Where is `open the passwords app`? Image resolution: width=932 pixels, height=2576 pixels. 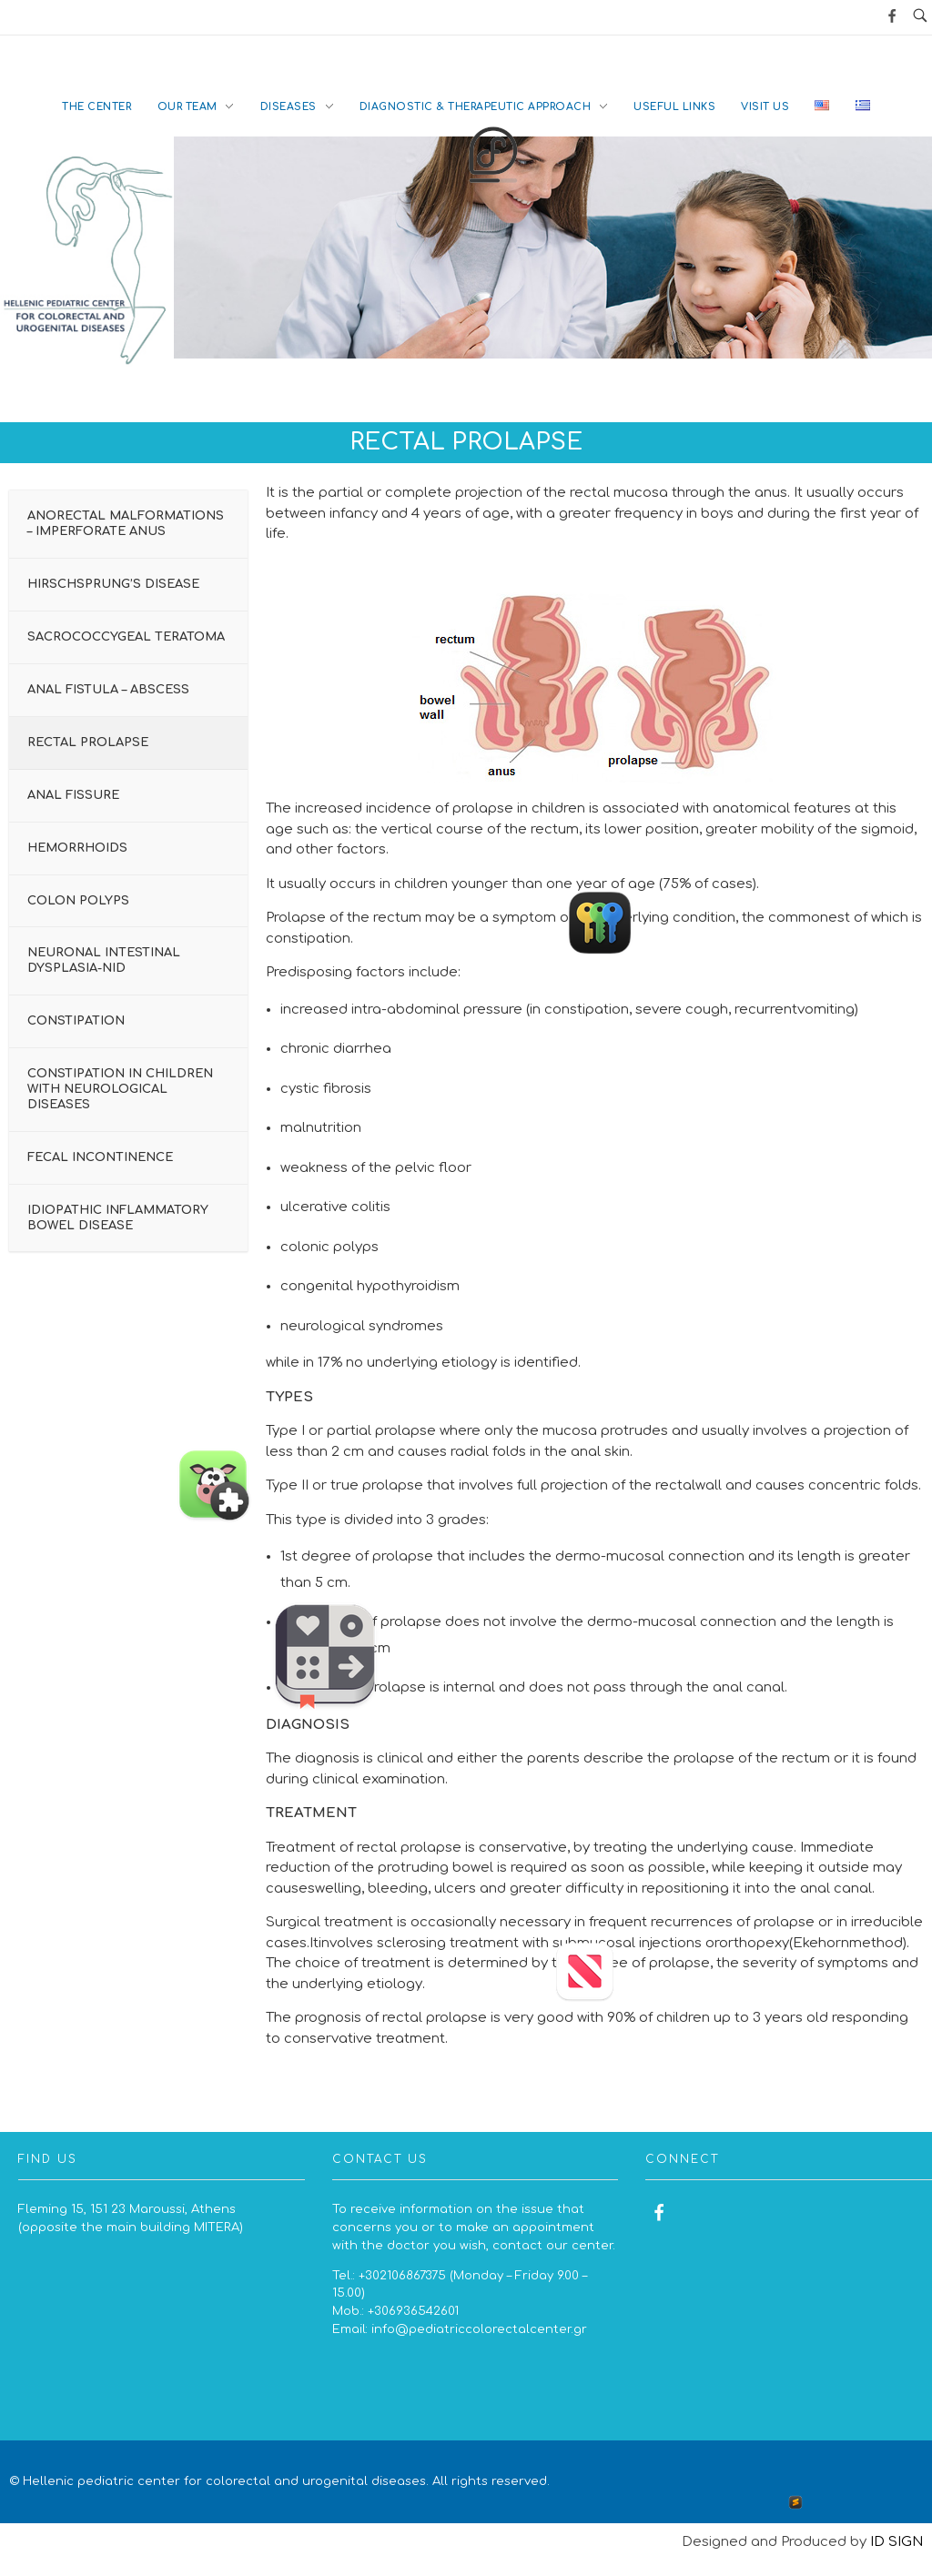 open the passwords app is located at coordinates (600, 923).